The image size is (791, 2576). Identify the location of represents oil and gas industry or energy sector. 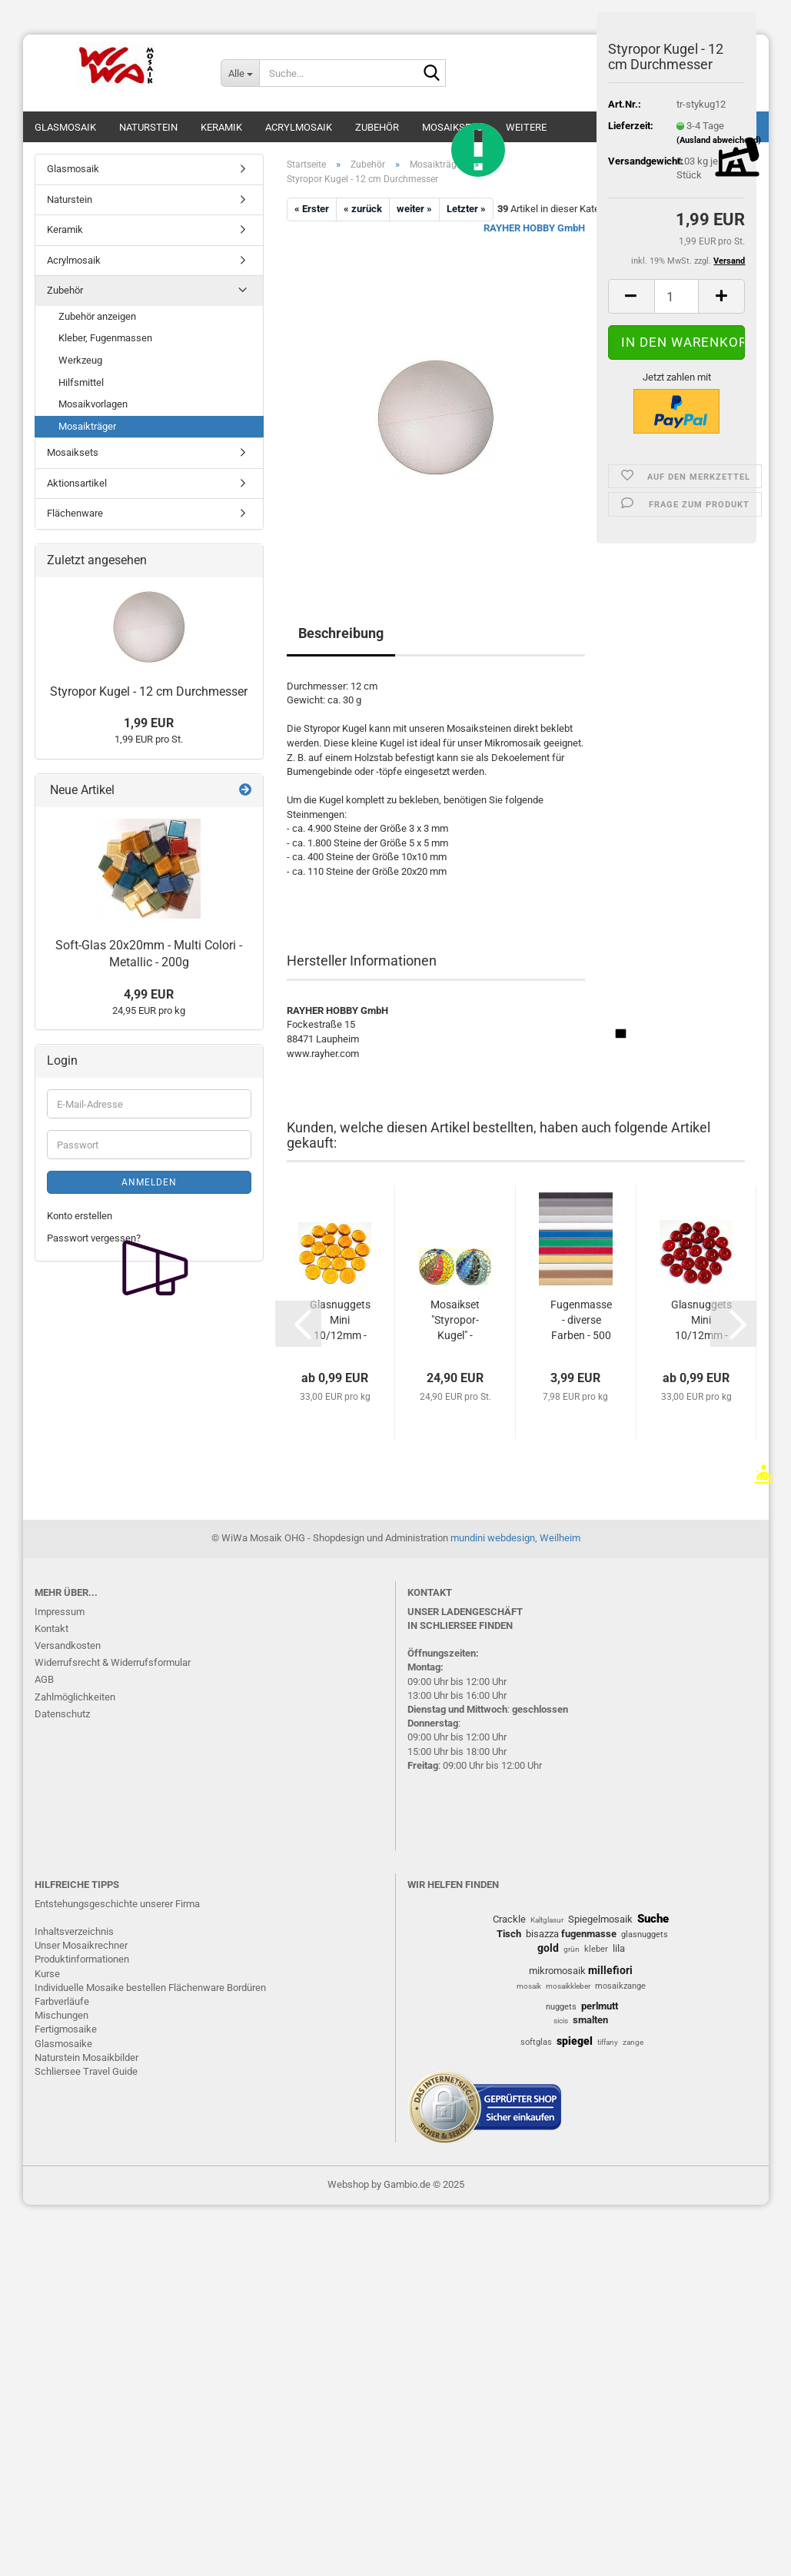
(737, 157).